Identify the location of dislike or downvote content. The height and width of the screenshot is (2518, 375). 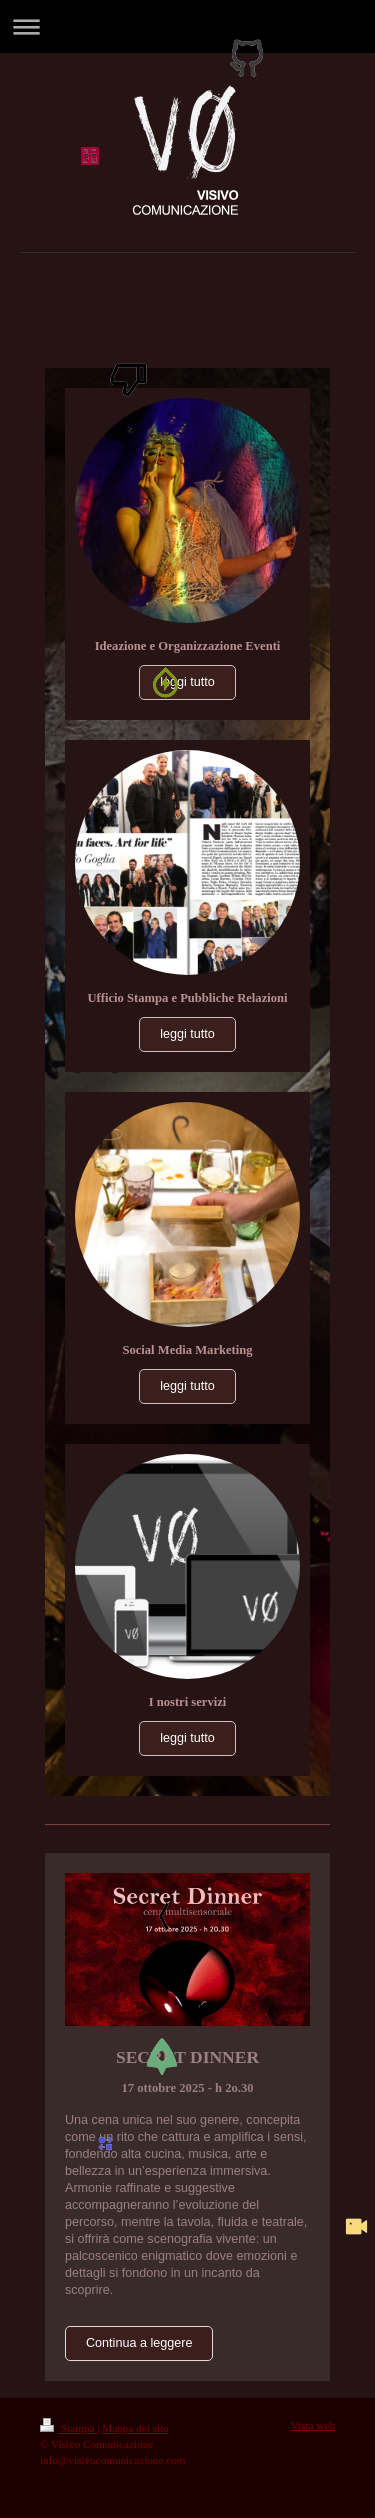
(128, 378).